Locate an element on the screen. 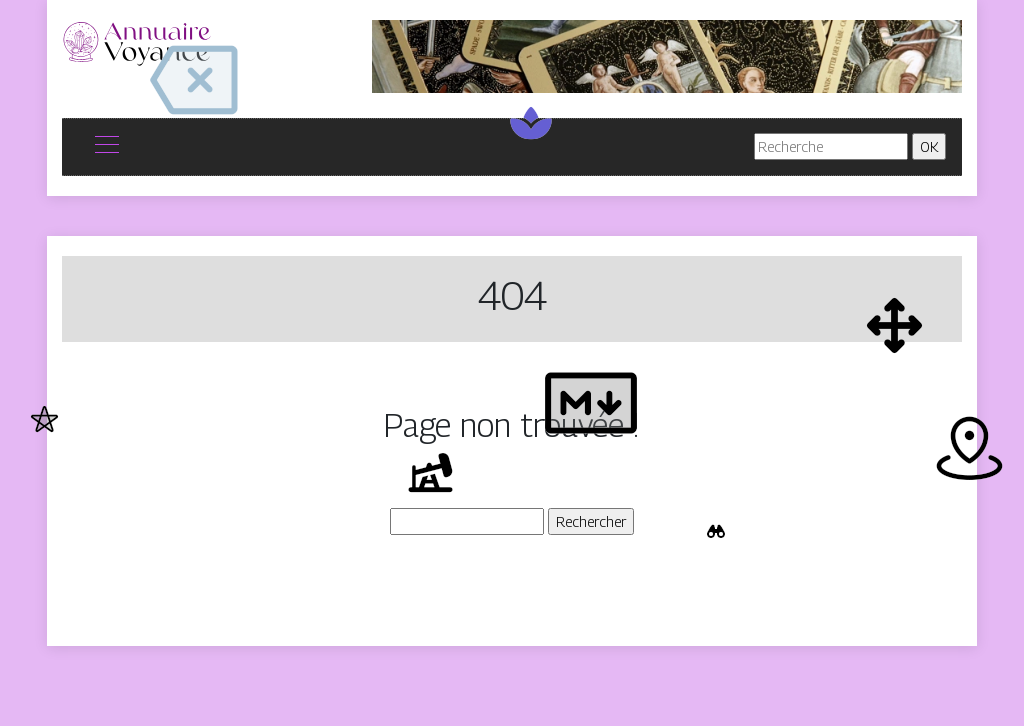 This screenshot has width=1024, height=726. move or reposition an element is located at coordinates (894, 325).